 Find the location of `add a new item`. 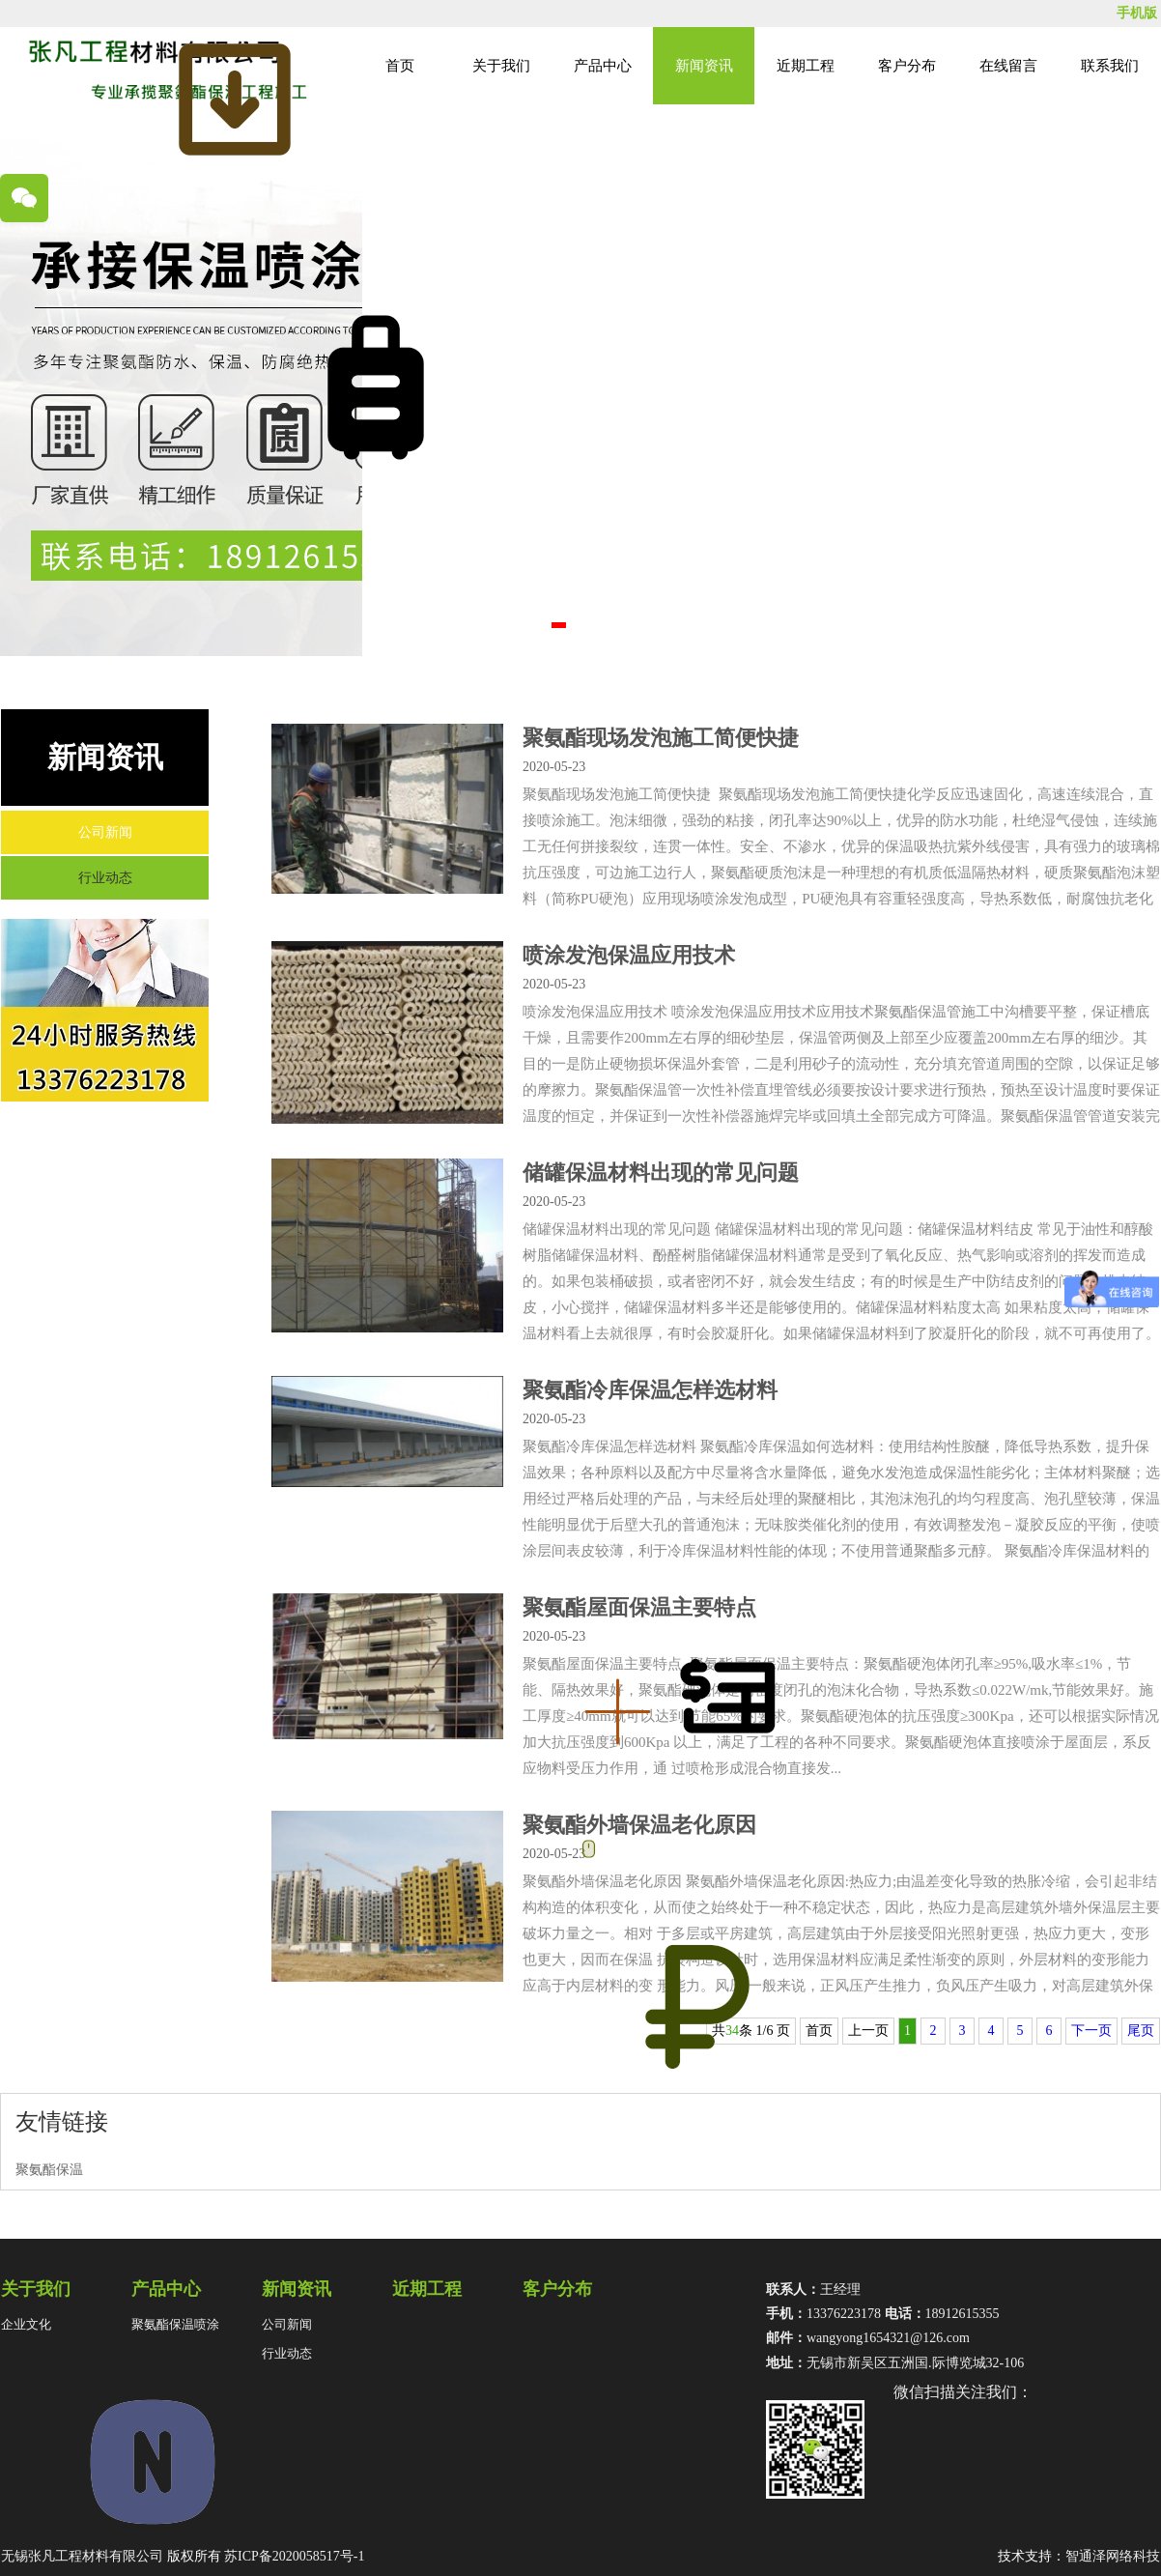

add a new item is located at coordinates (617, 1711).